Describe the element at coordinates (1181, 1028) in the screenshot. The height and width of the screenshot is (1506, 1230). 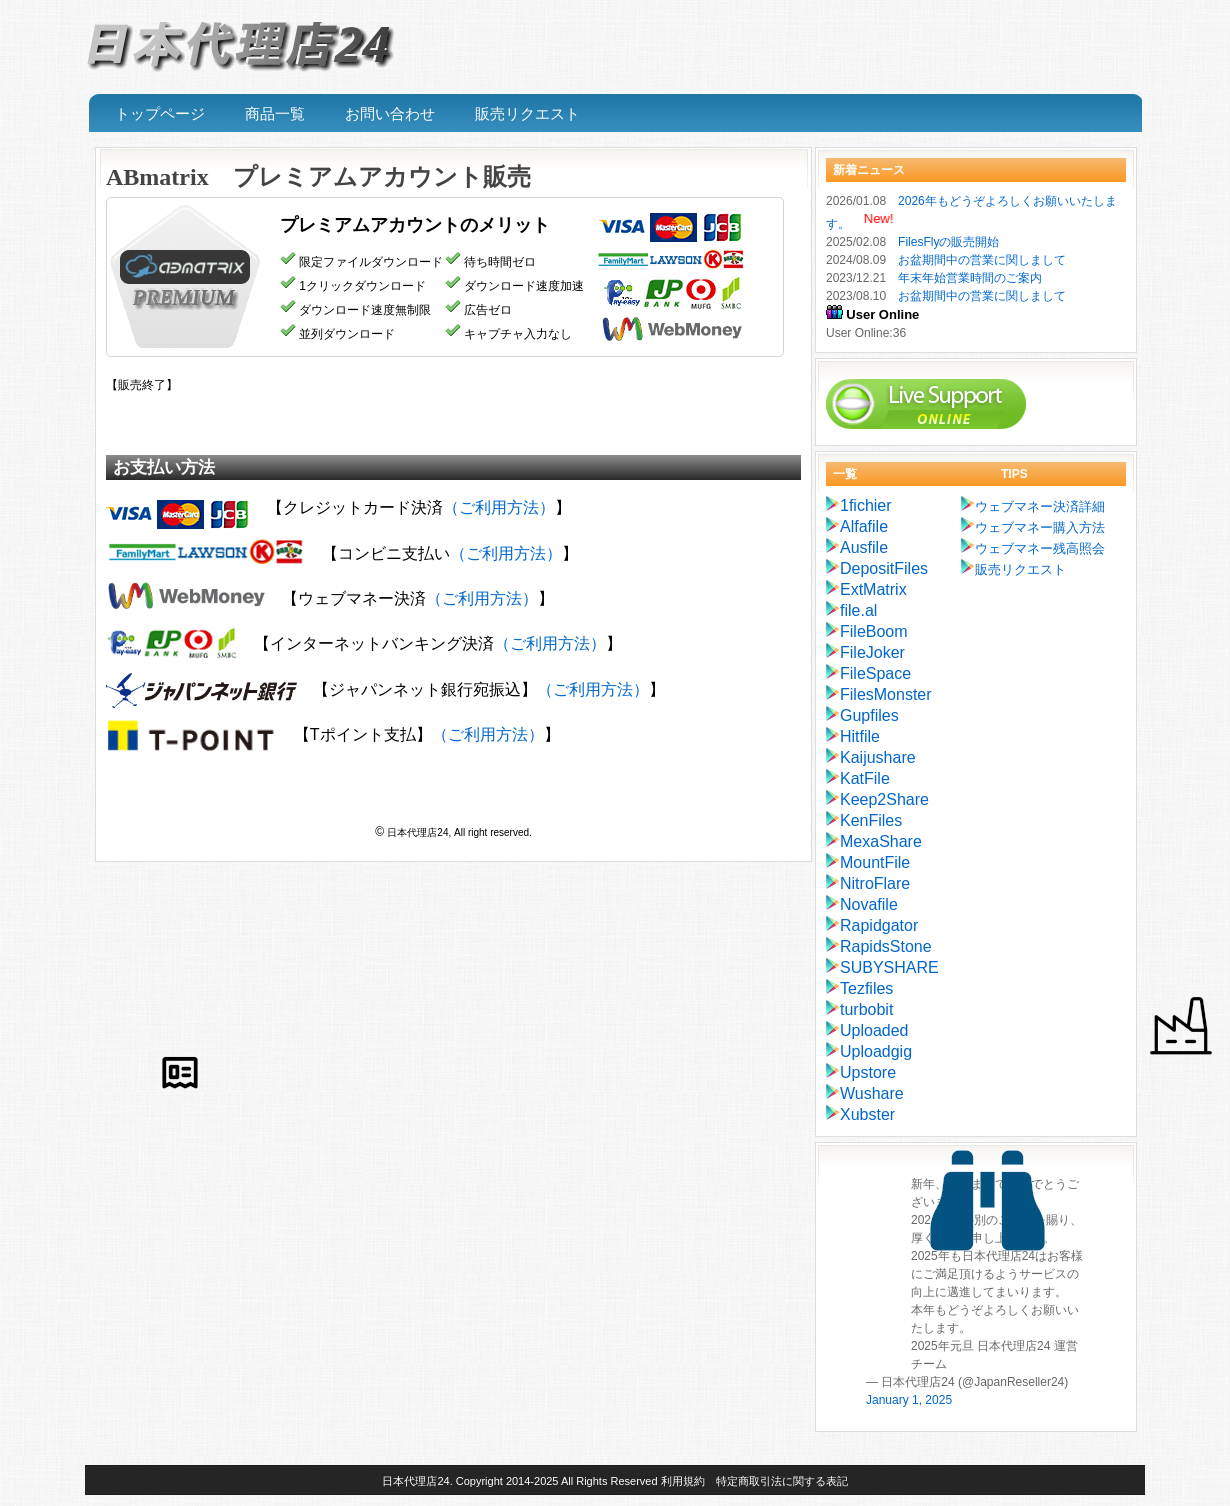
I see `view manufacturing or production facilities` at that location.